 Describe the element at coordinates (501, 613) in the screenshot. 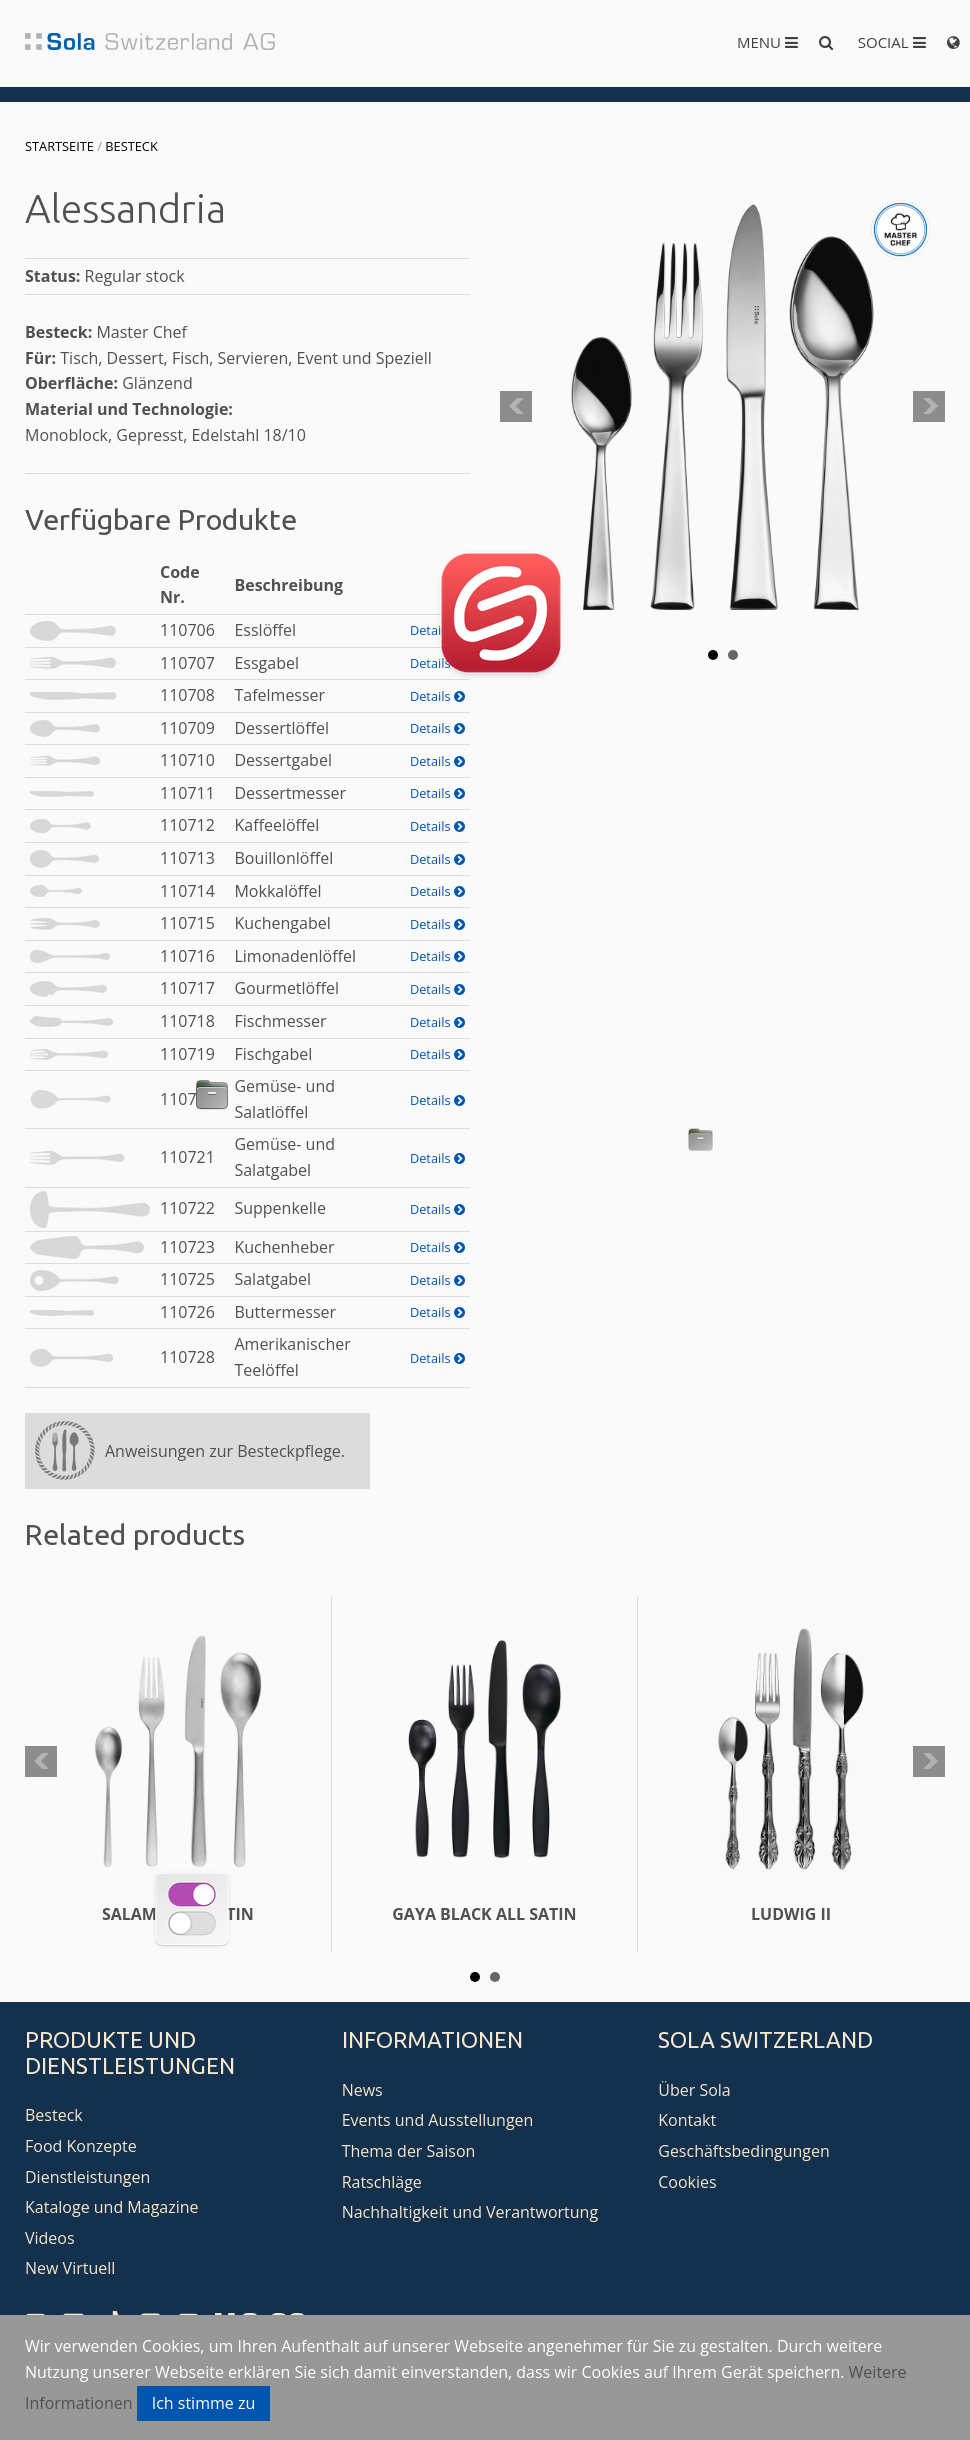

I see `open smash file transfer app` at that location.